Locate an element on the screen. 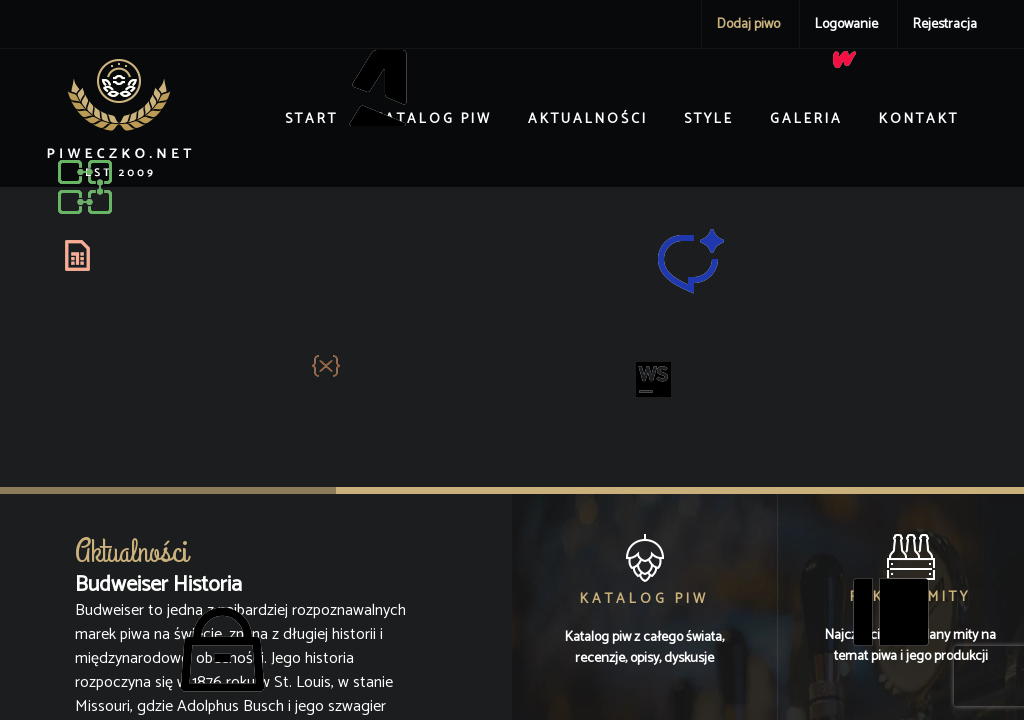  view your shopping bag is located at coordinates (222, 649).